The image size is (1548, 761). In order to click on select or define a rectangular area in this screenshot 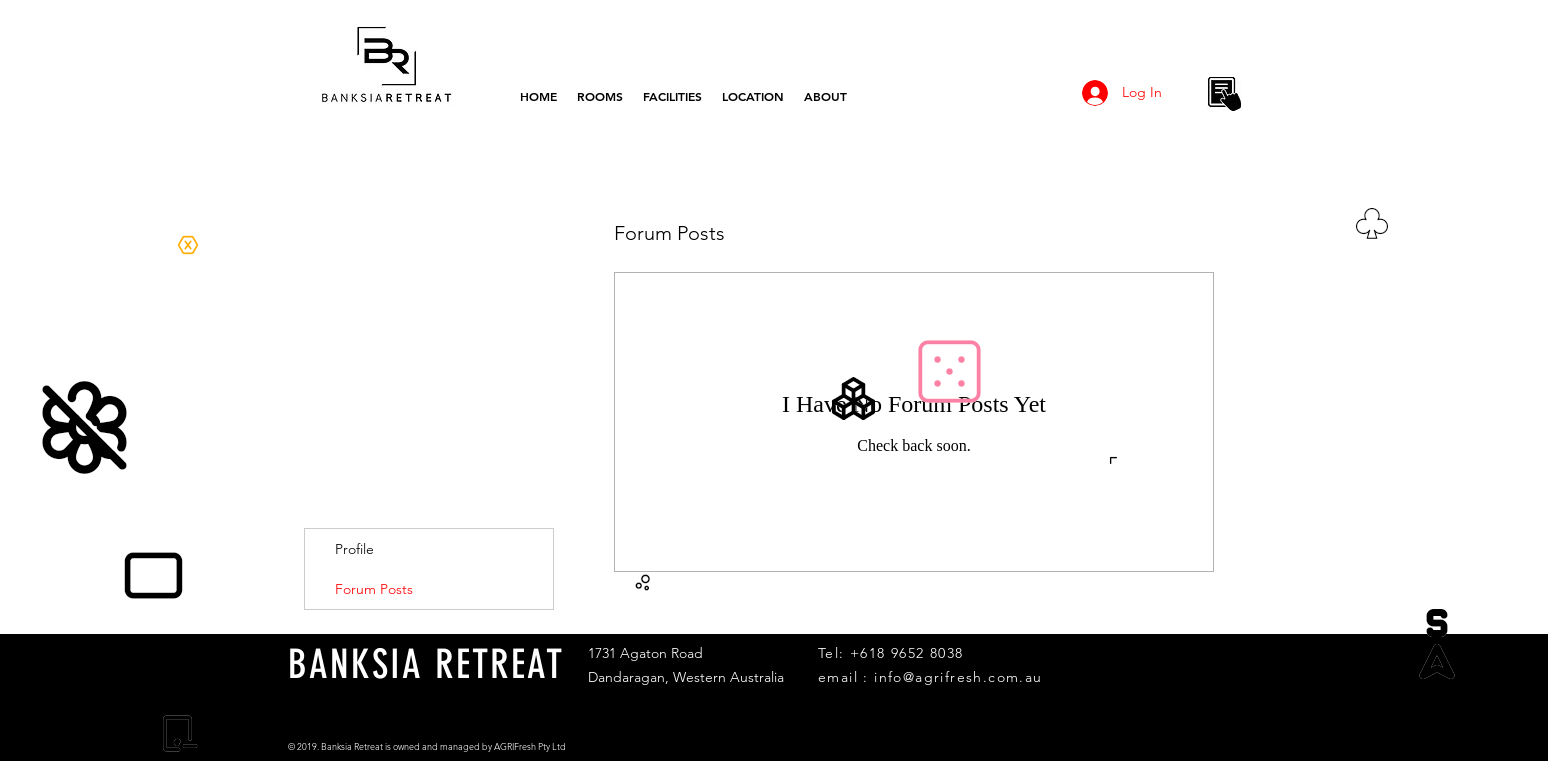, I will do `click(153, 575)`.